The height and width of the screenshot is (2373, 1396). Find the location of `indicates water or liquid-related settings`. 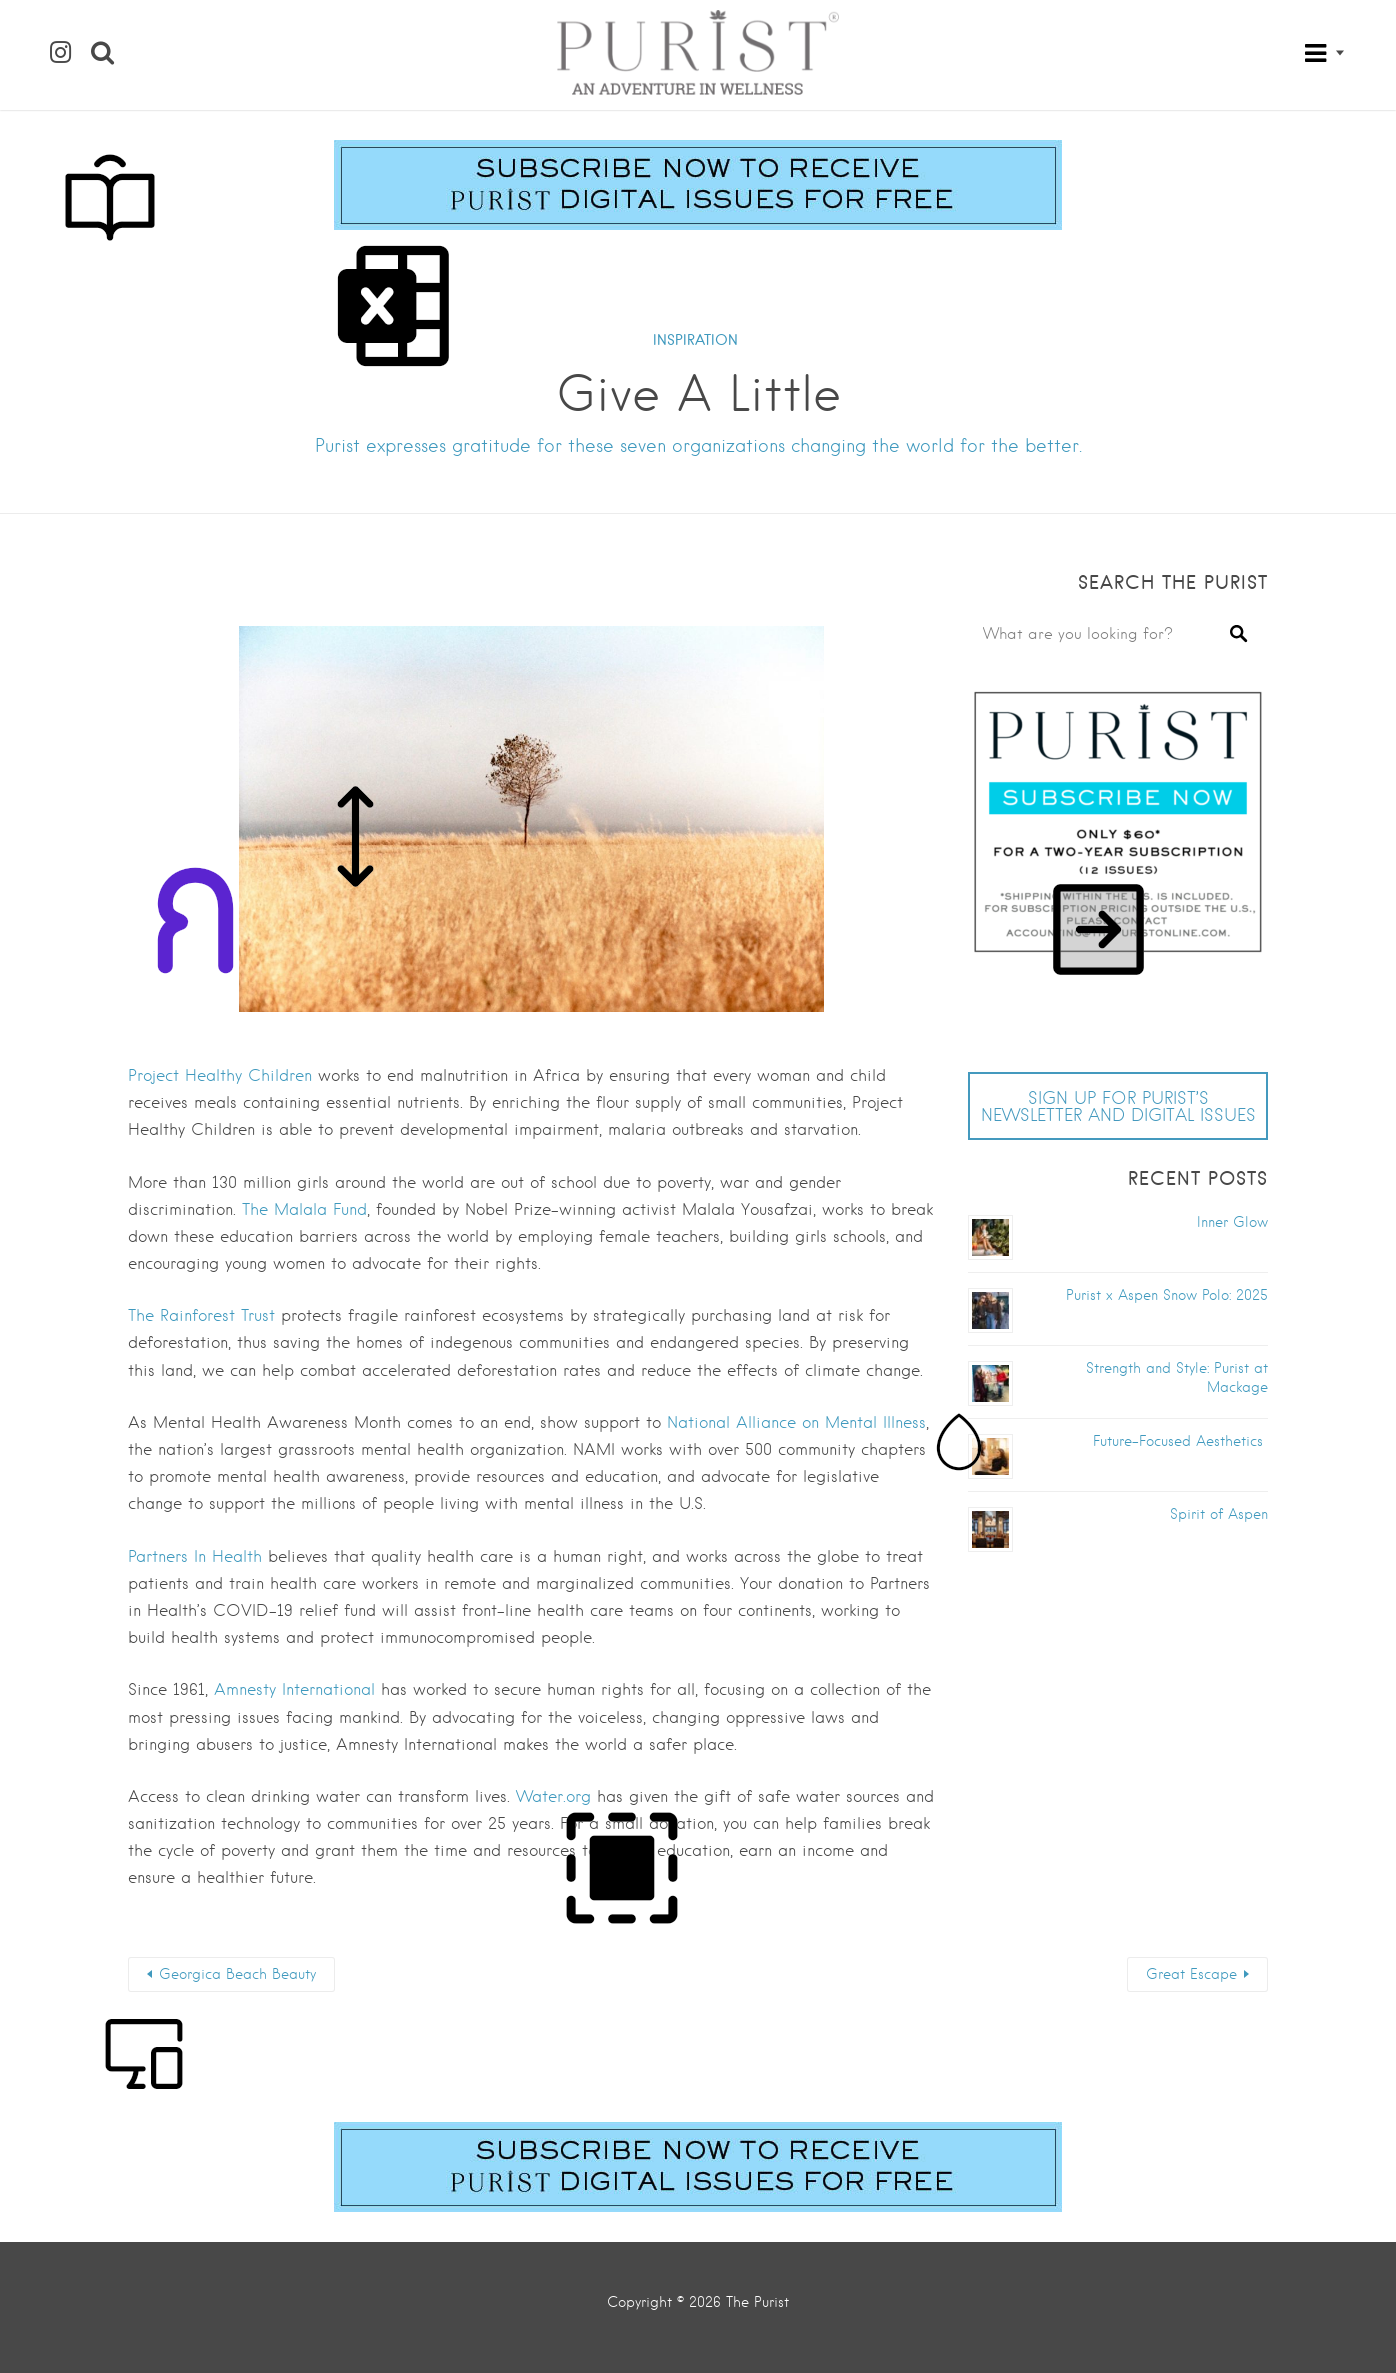

indicates water or liquid-related settings is located at coordinates (959, 1444).